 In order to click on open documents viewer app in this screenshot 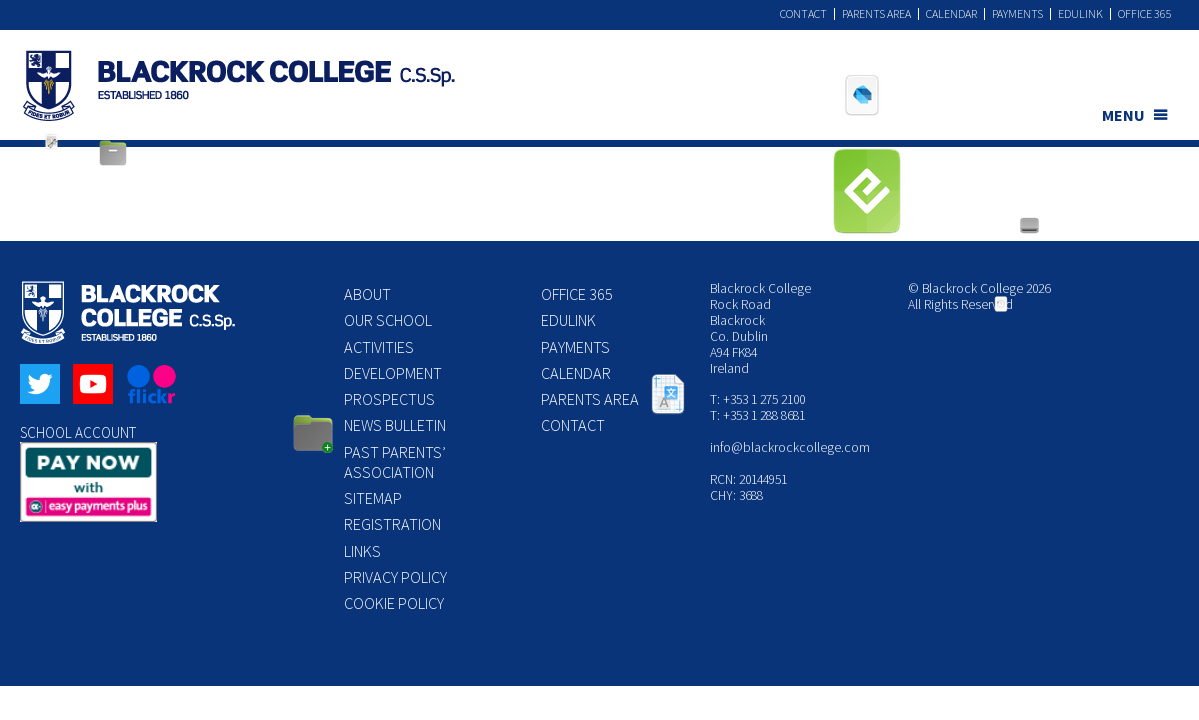, I will do `click(51, 141)`.